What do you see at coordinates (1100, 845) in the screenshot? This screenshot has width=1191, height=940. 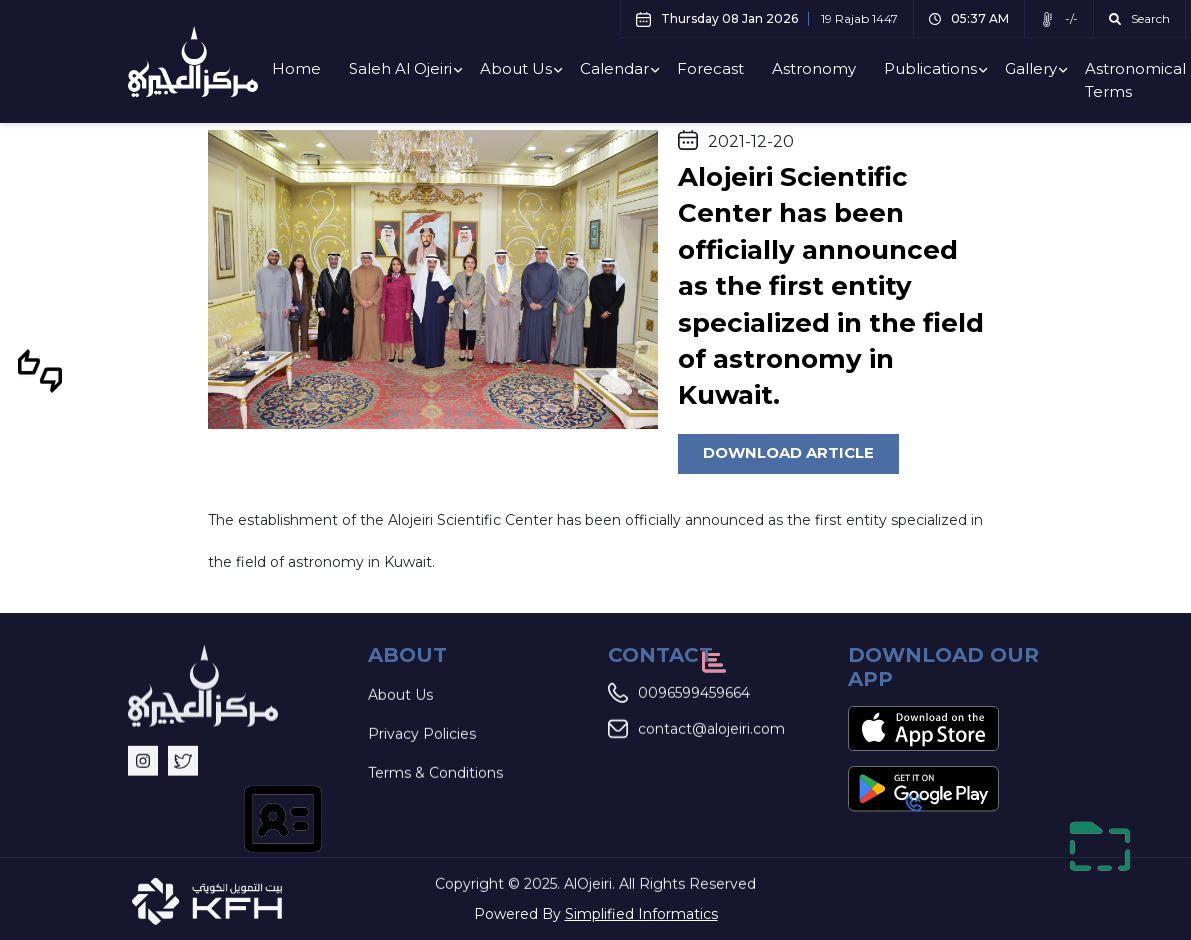 I see `create a new folder` at bounding box center [1100, 845].